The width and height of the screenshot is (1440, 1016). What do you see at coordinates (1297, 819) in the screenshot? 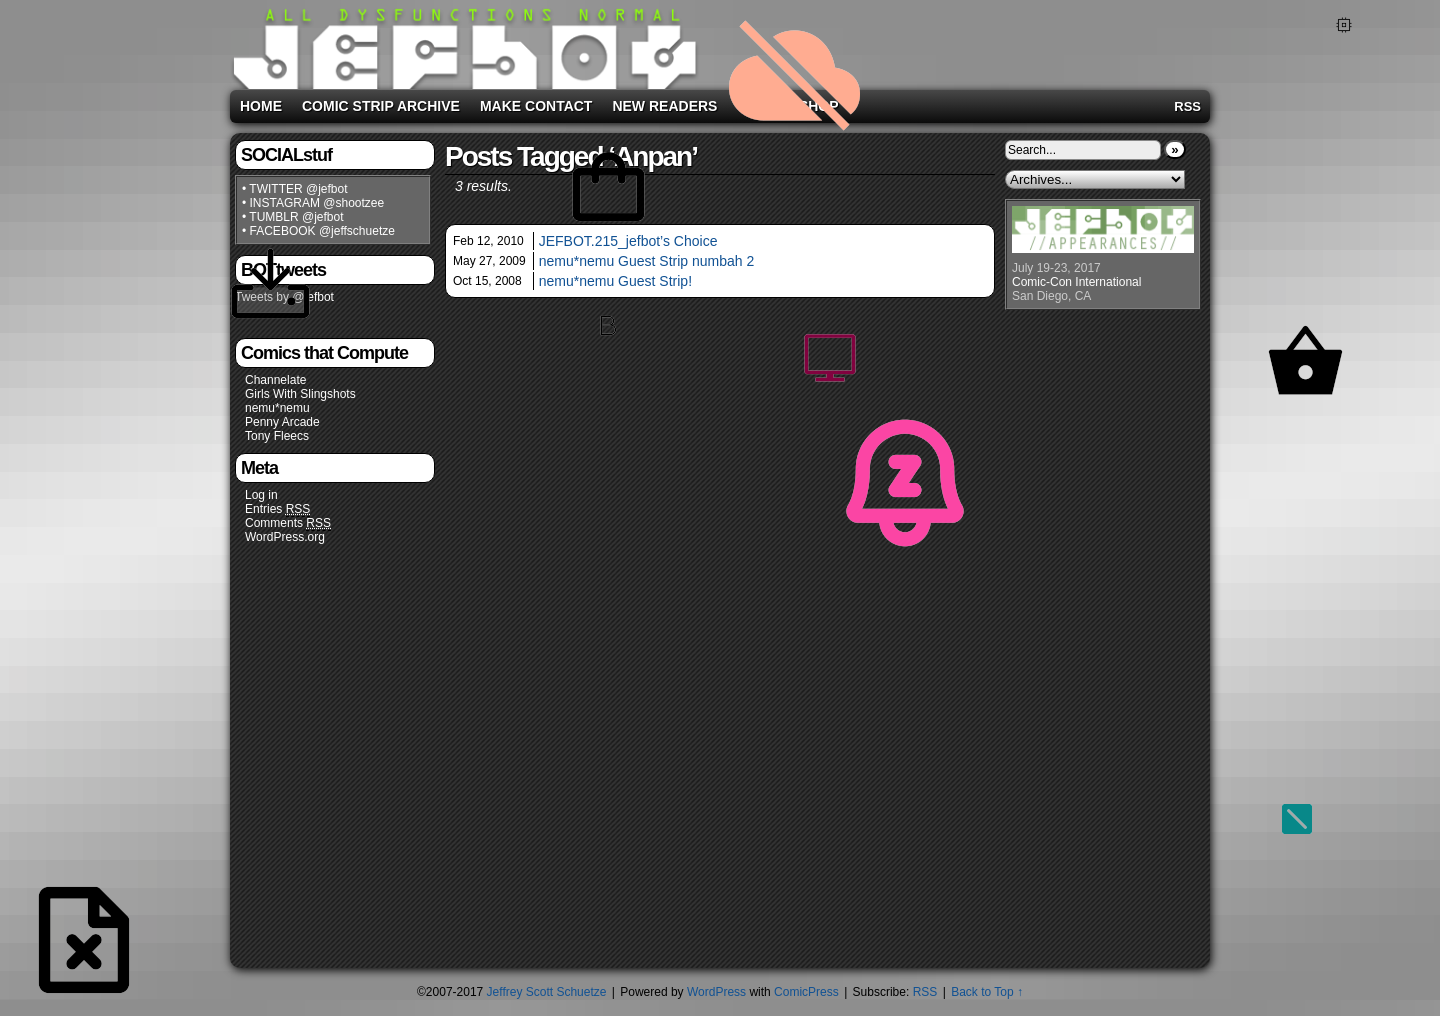
I see `placeholder for missing or unavailable image content` at bounding box center [1297, 819].